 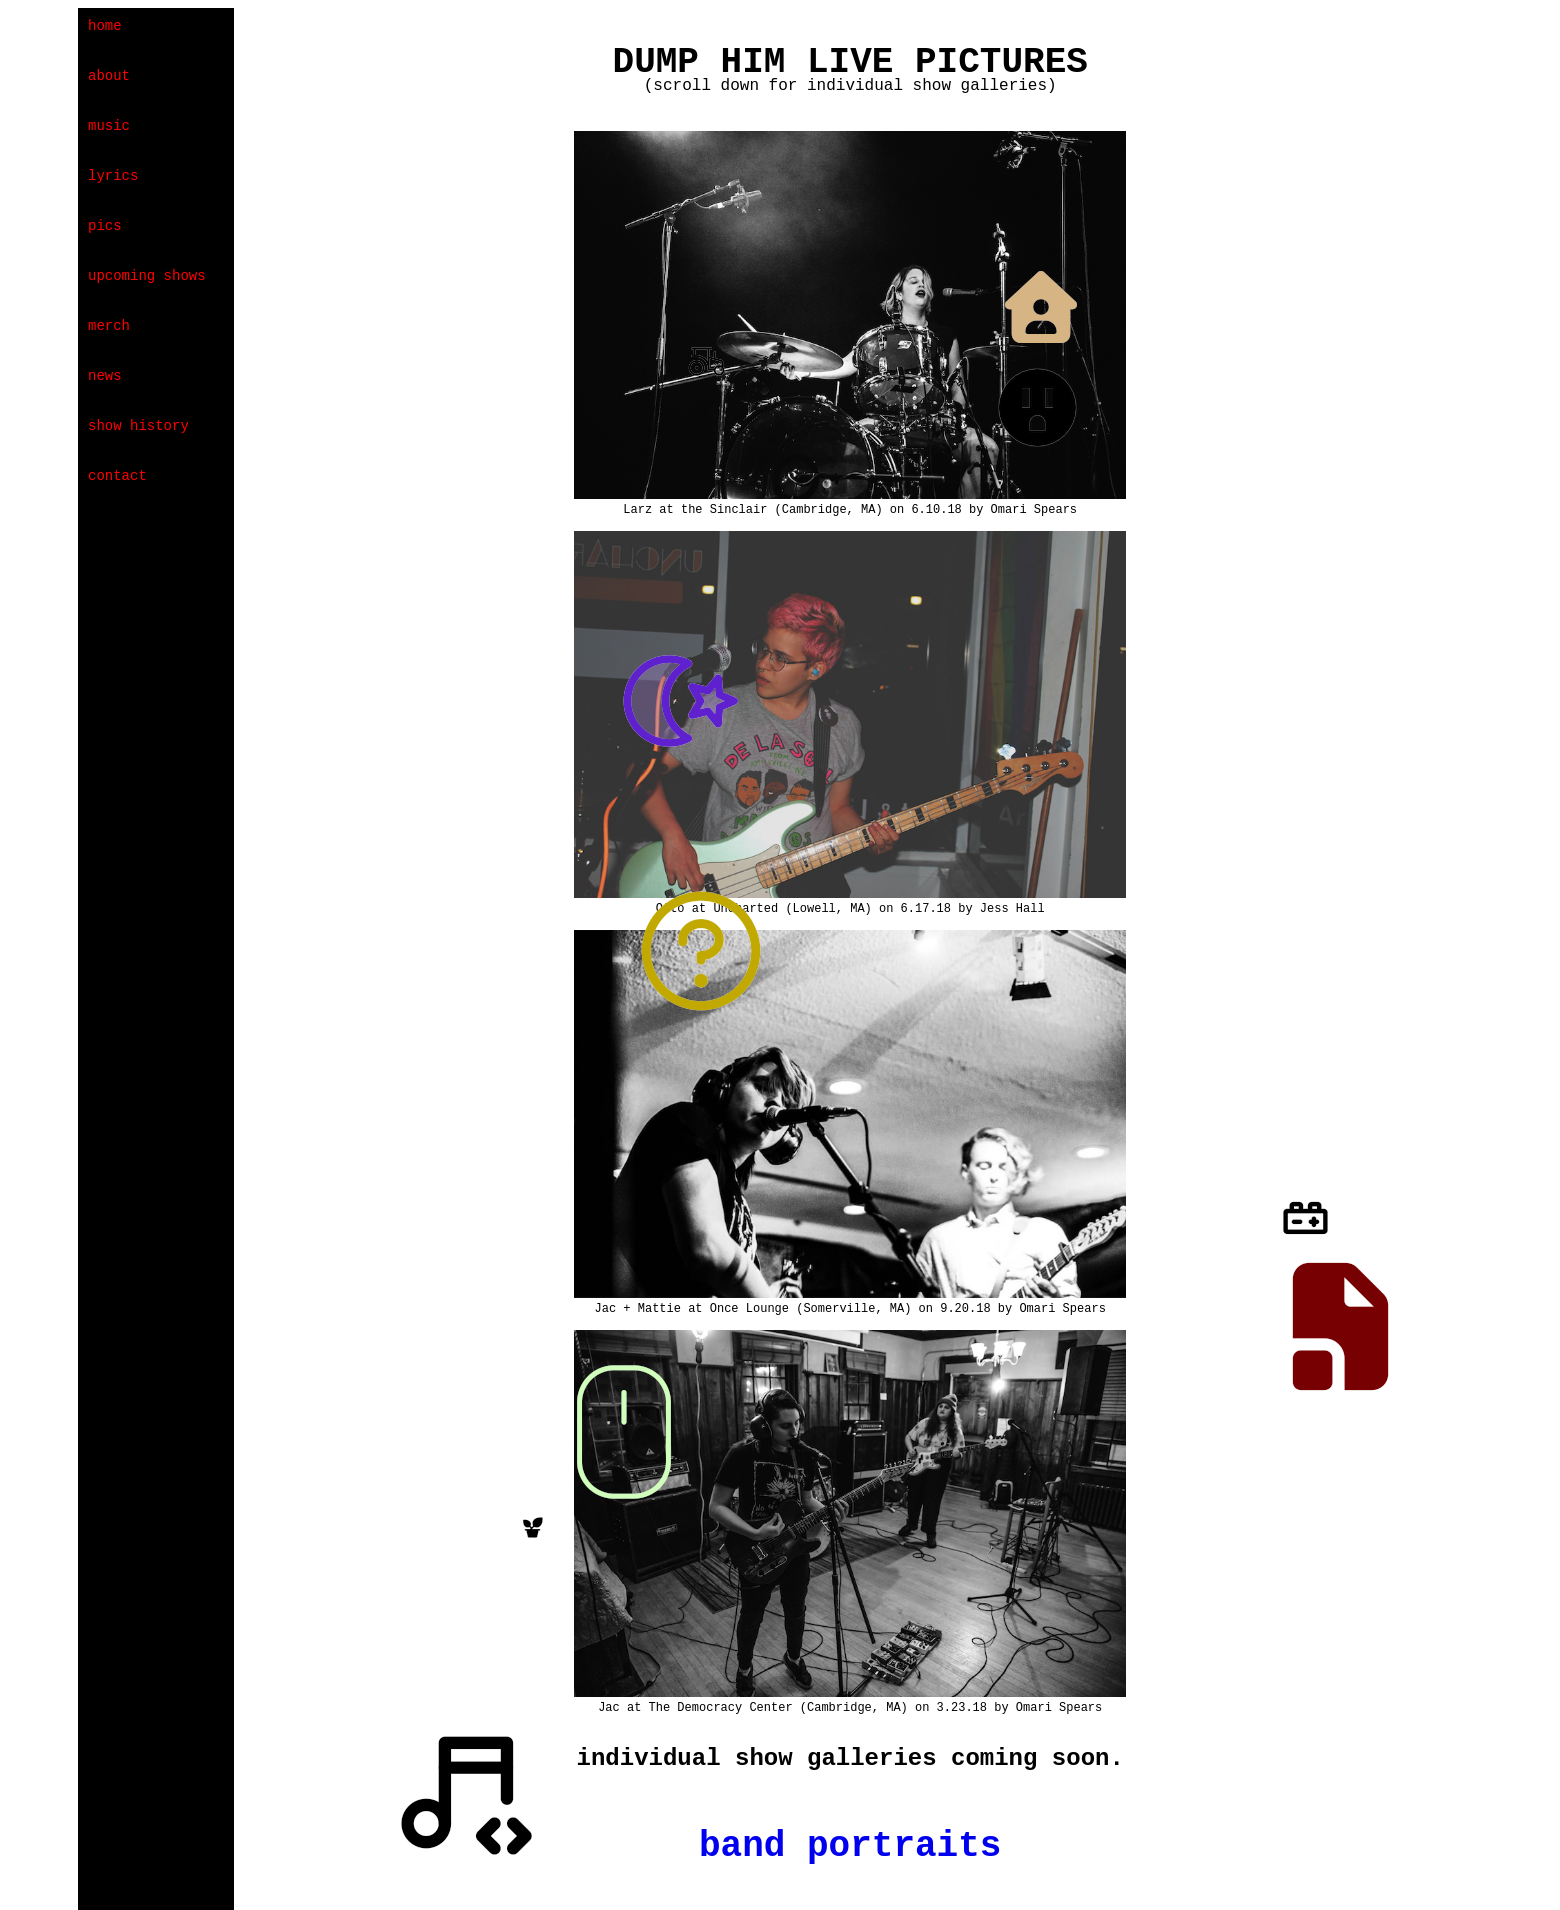 I want to click on view your home profile, so click(x=1041, y=307).